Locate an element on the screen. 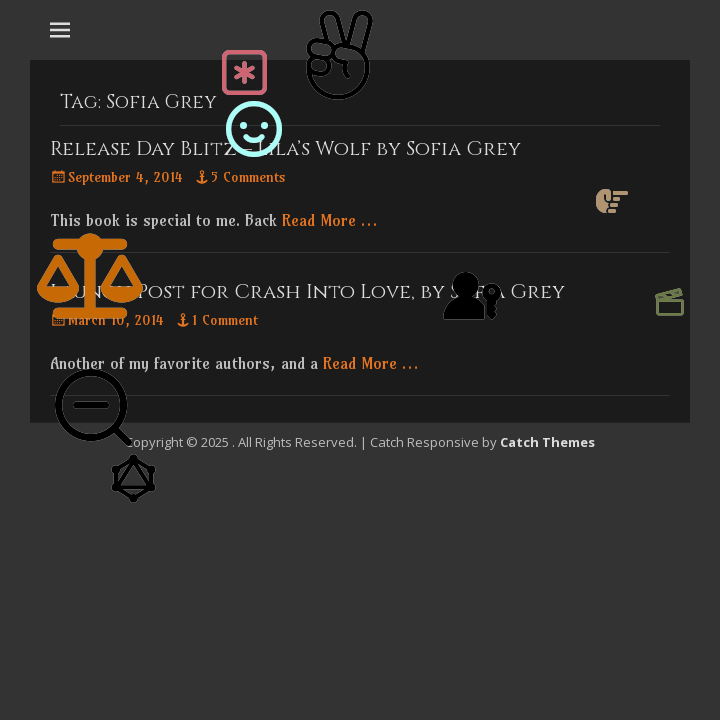 The width and height of the screenshot is (720, 720). indicates next step or continue forward is located at coordinates (612, 201).